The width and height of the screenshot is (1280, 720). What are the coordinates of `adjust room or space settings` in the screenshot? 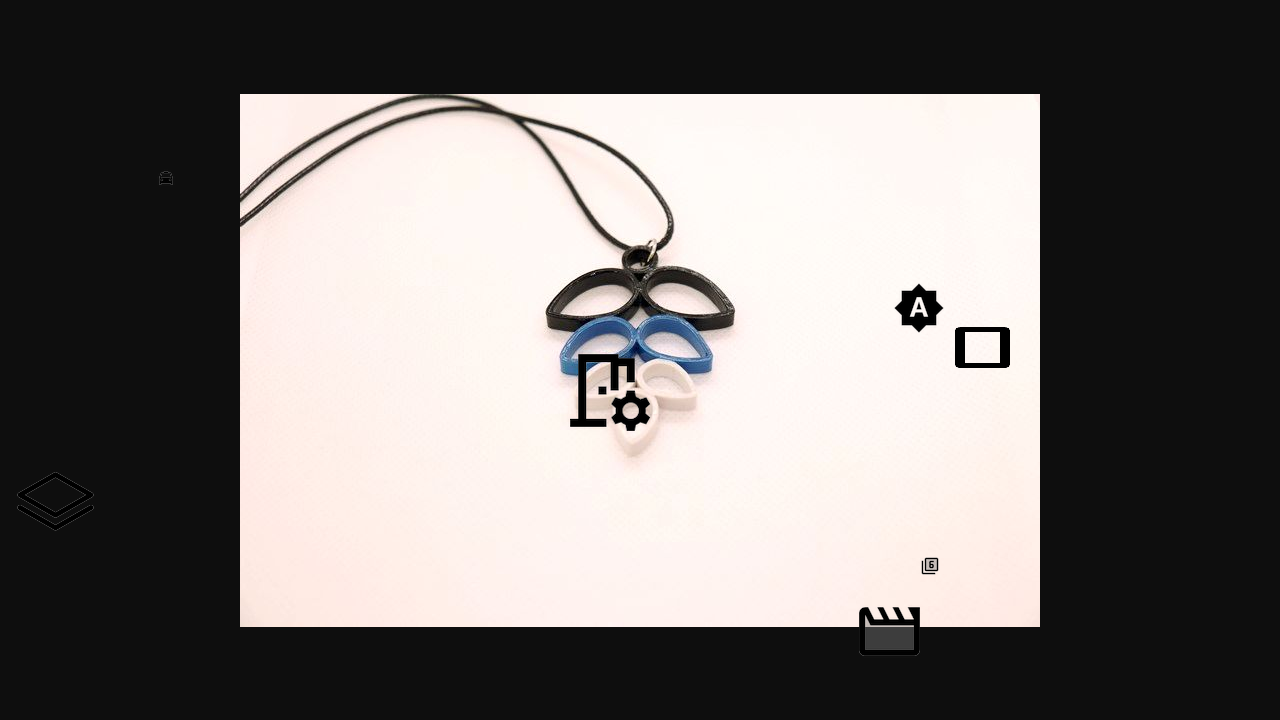 It's located at (606, 390).